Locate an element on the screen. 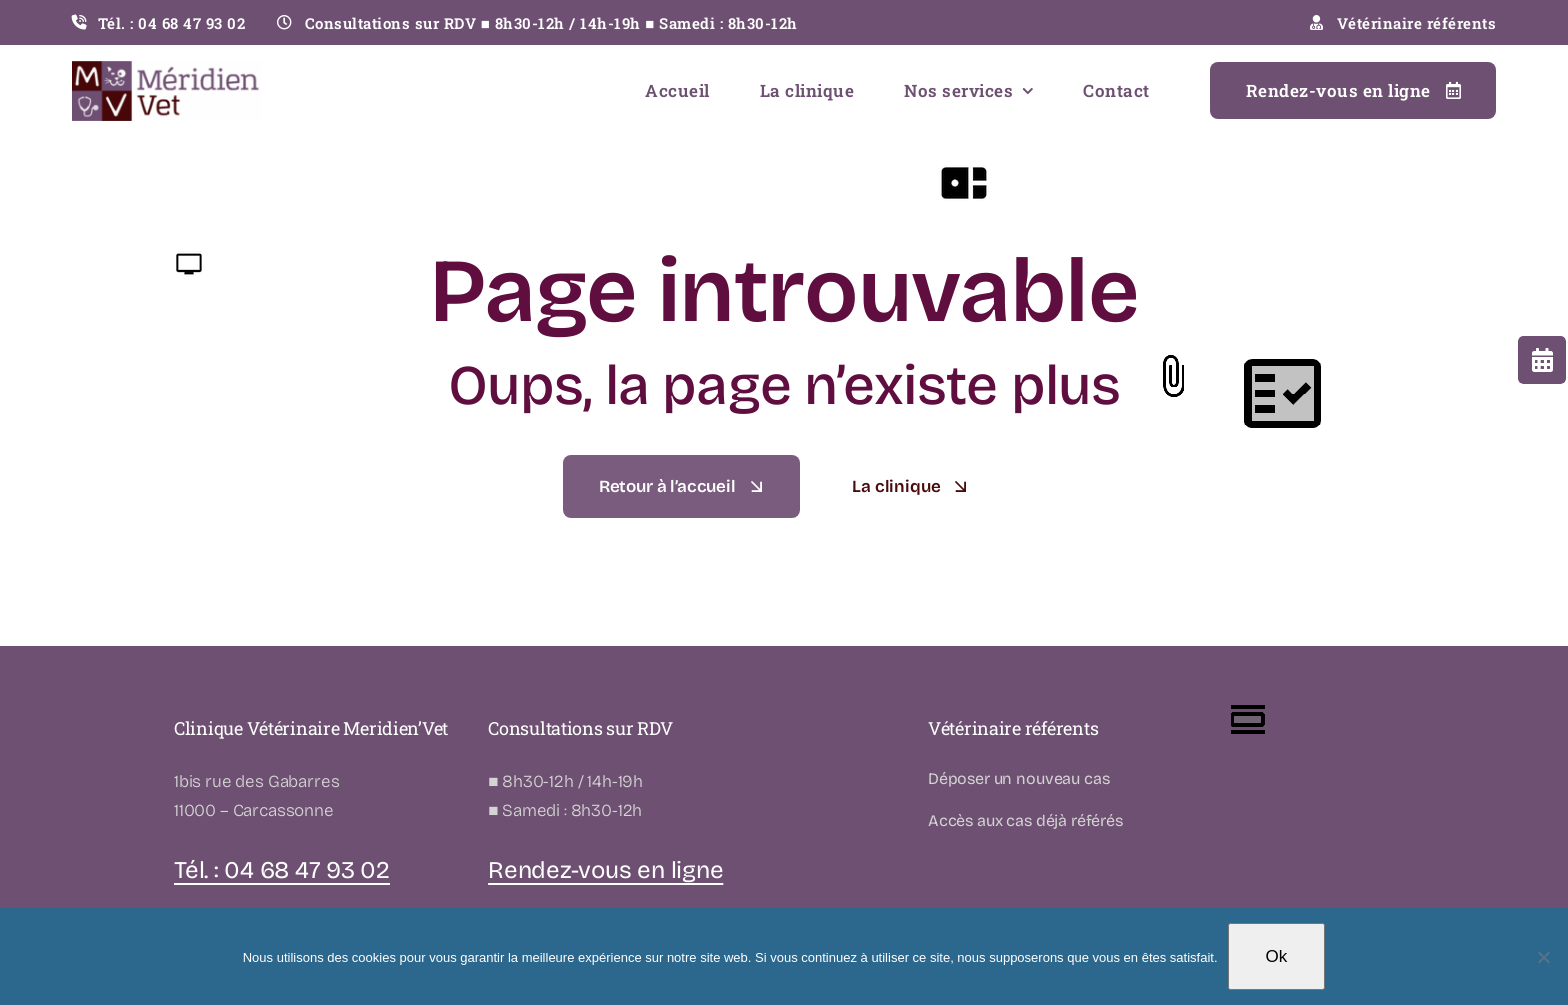 The image size is (1568, 1005). access personal video or media content is located at coordinates (189, 264).